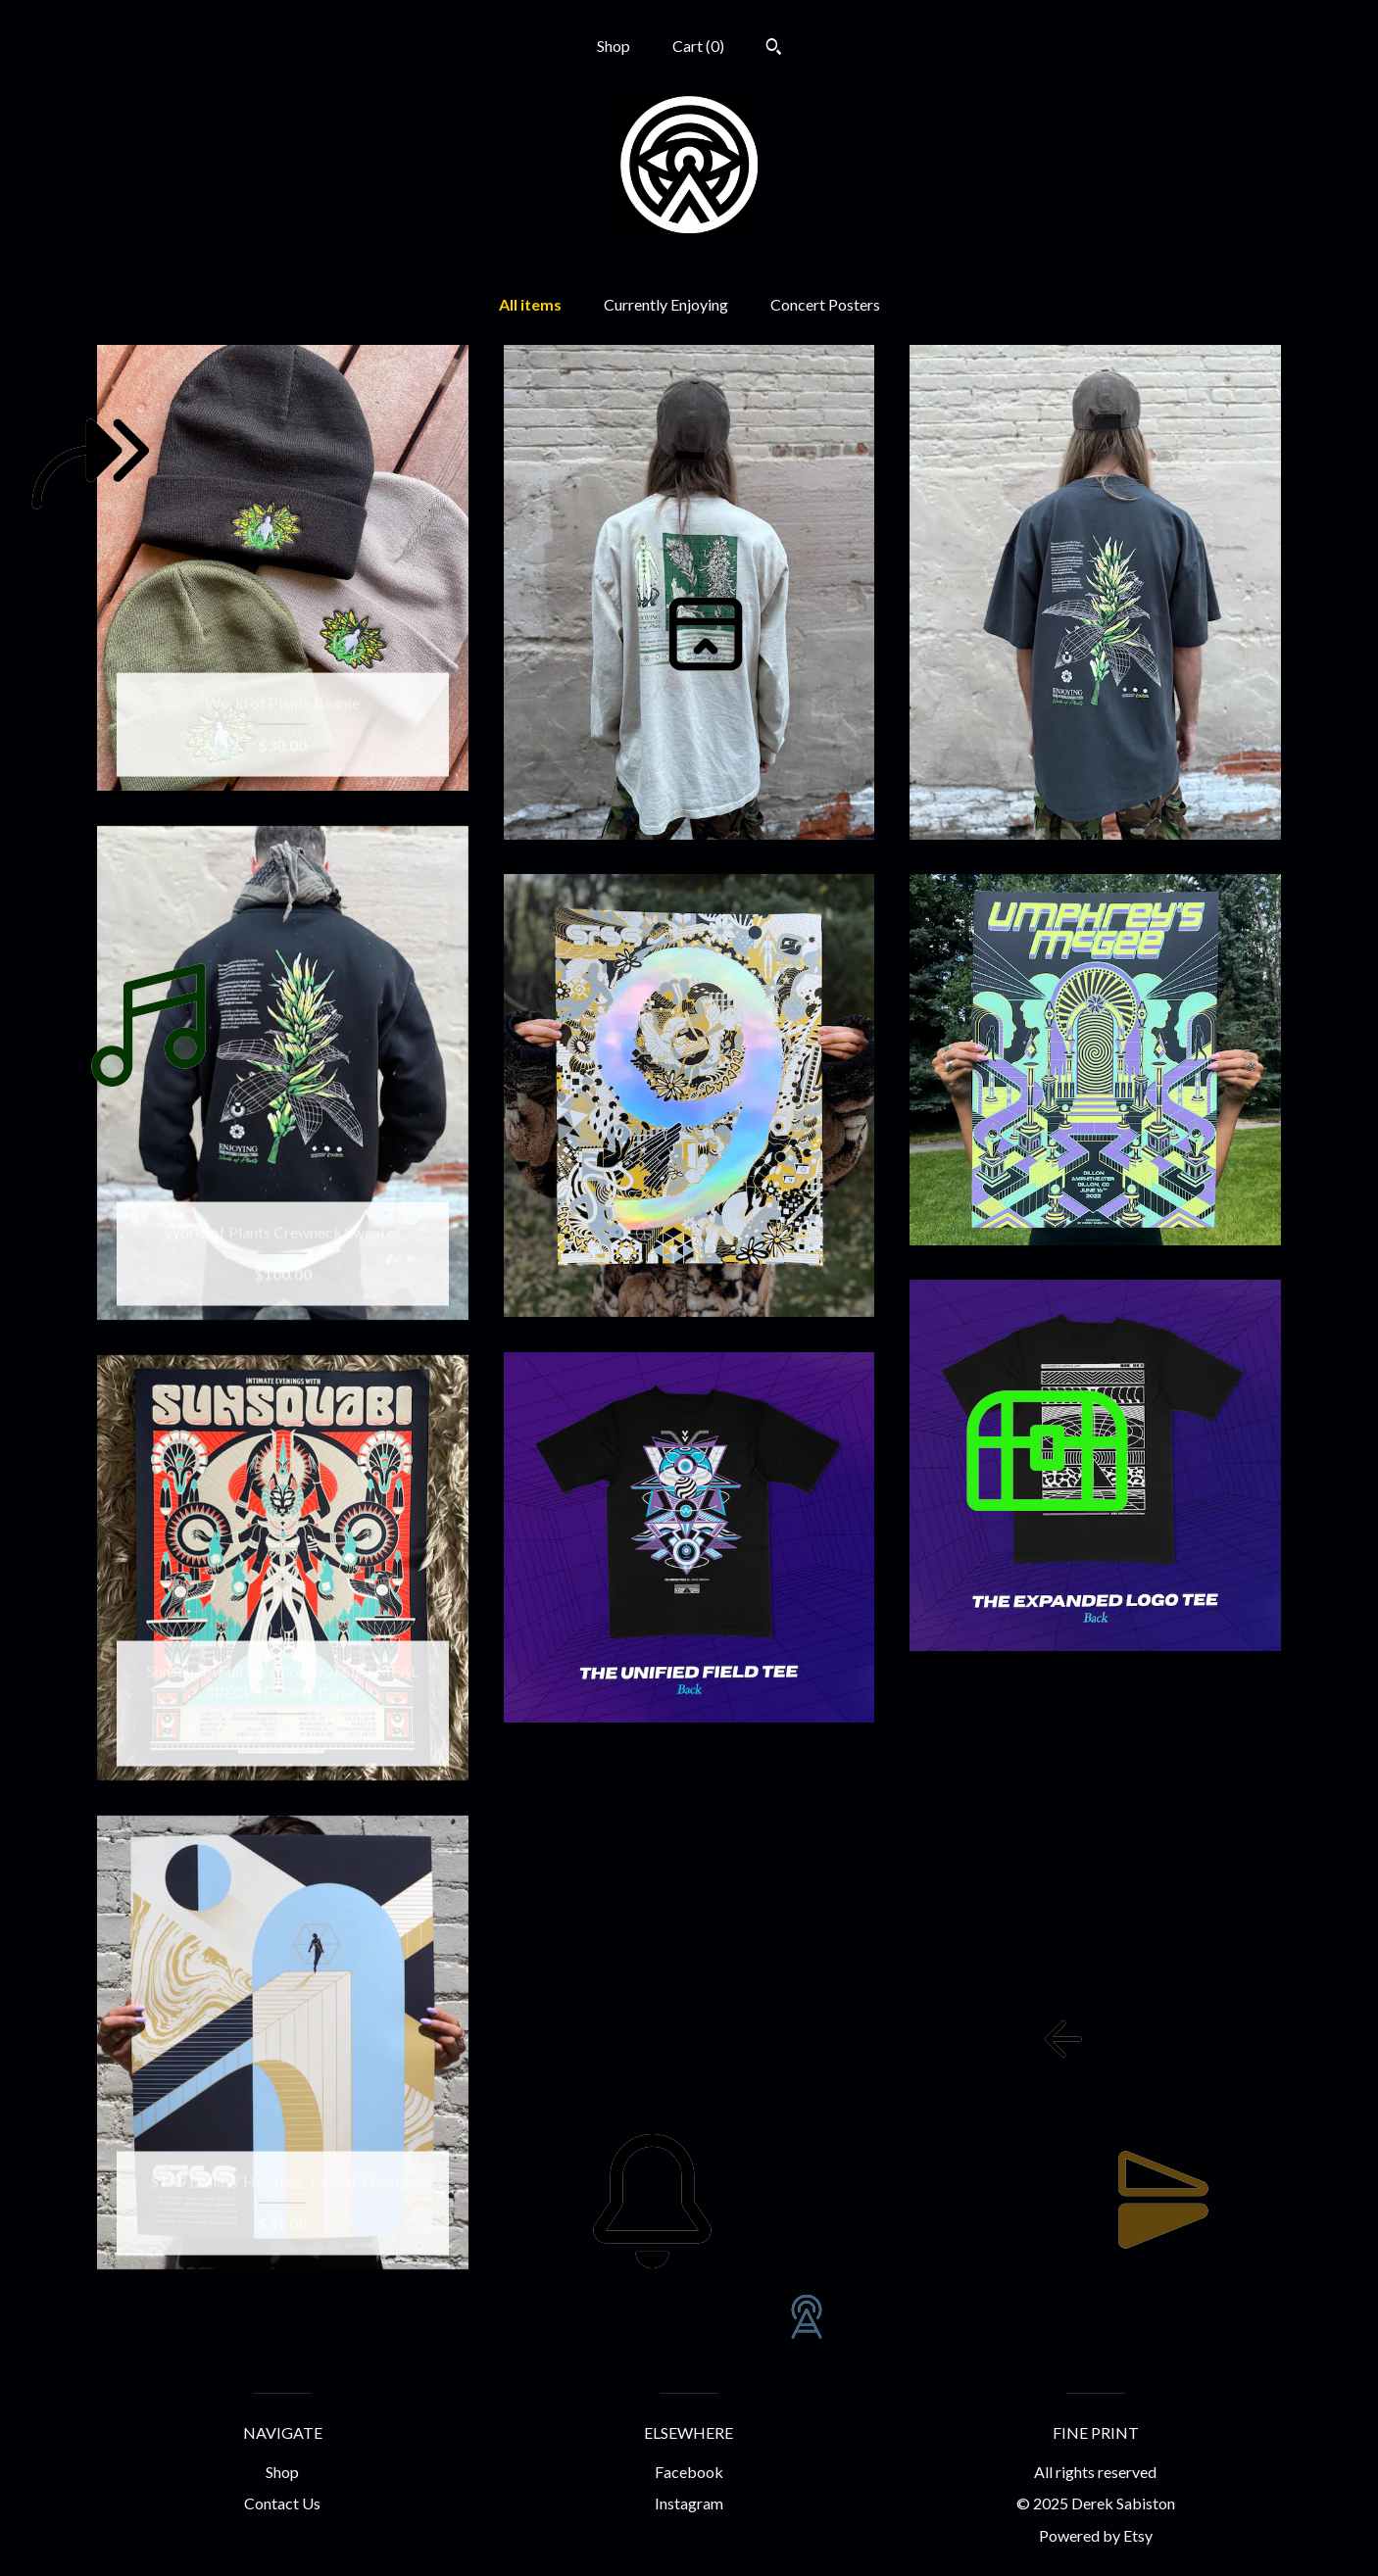 Image resolution: width=1378 pixels, height=2576 pixels. I want to click on collapse the navigation bar, so click(706, 634).